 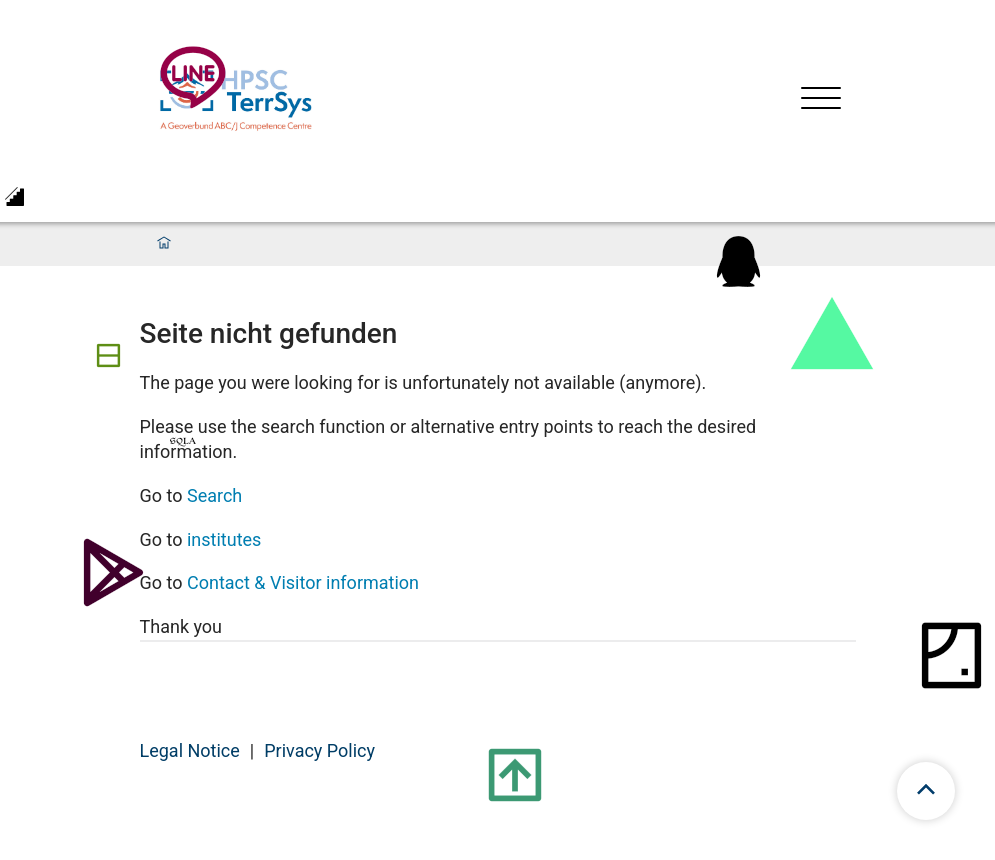 I want to click on upload a file or content, so click(x=515, y=775).